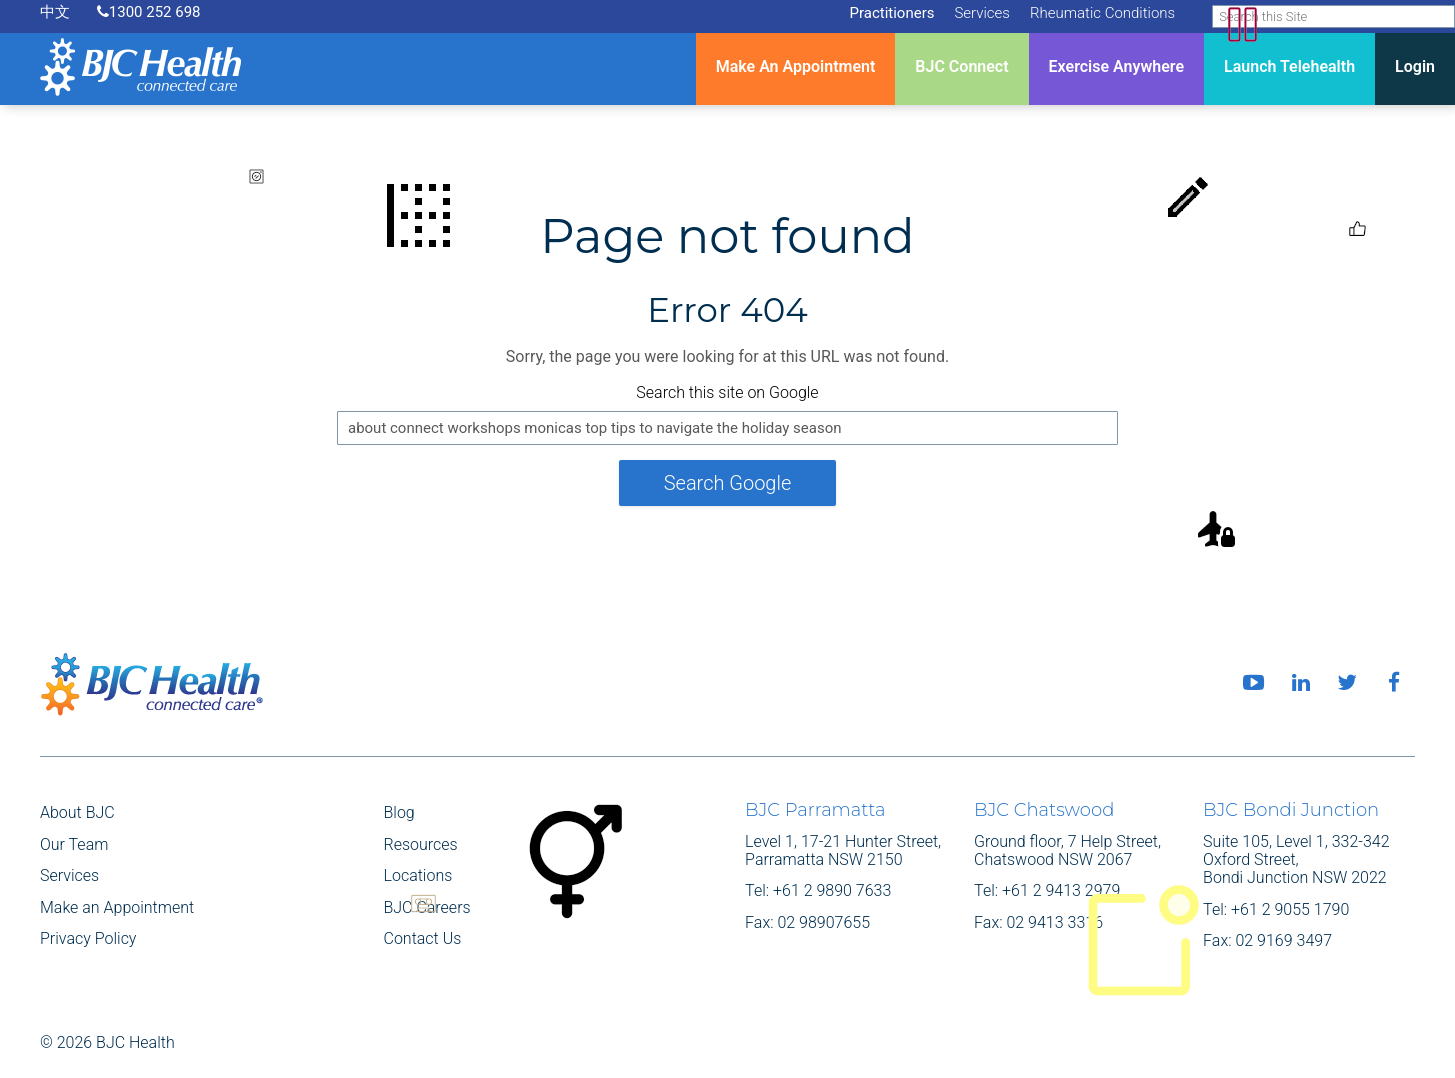 The height and width of the screenshot is (1078, 1455). Describe the element at coordinates (576, 861) in the screenshot. I see `select gender or sex options` at that location.